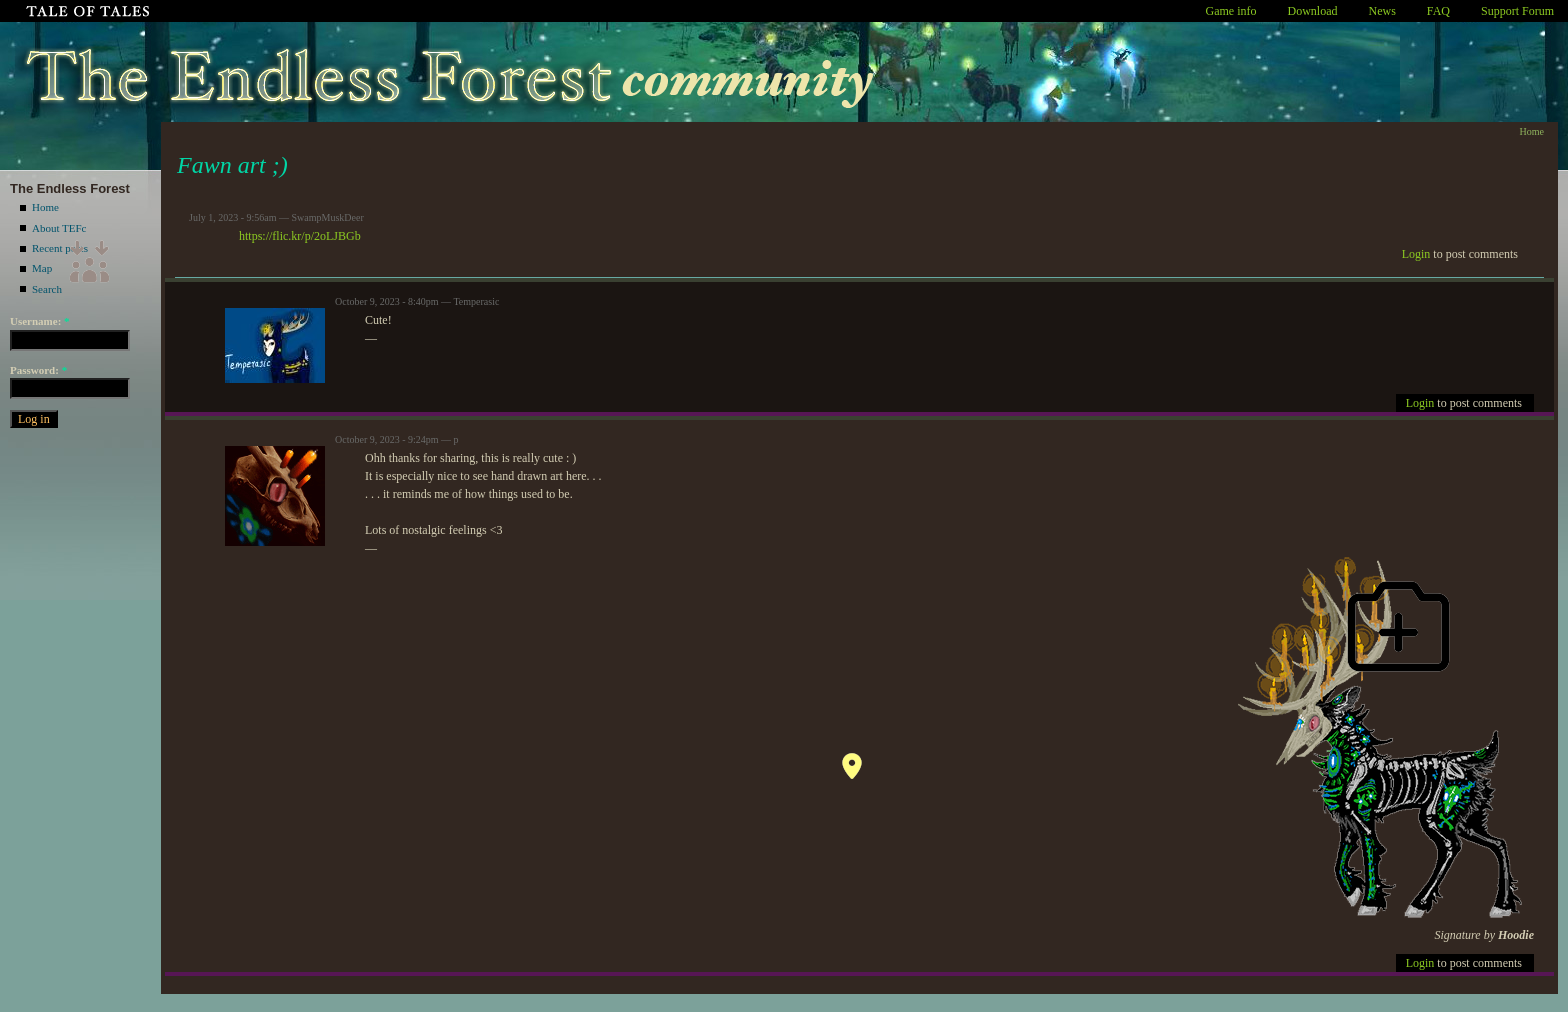 The width and height of the screenshot is (1568, 1012). I want to click on view or set a location on the map, so click(852, 766).